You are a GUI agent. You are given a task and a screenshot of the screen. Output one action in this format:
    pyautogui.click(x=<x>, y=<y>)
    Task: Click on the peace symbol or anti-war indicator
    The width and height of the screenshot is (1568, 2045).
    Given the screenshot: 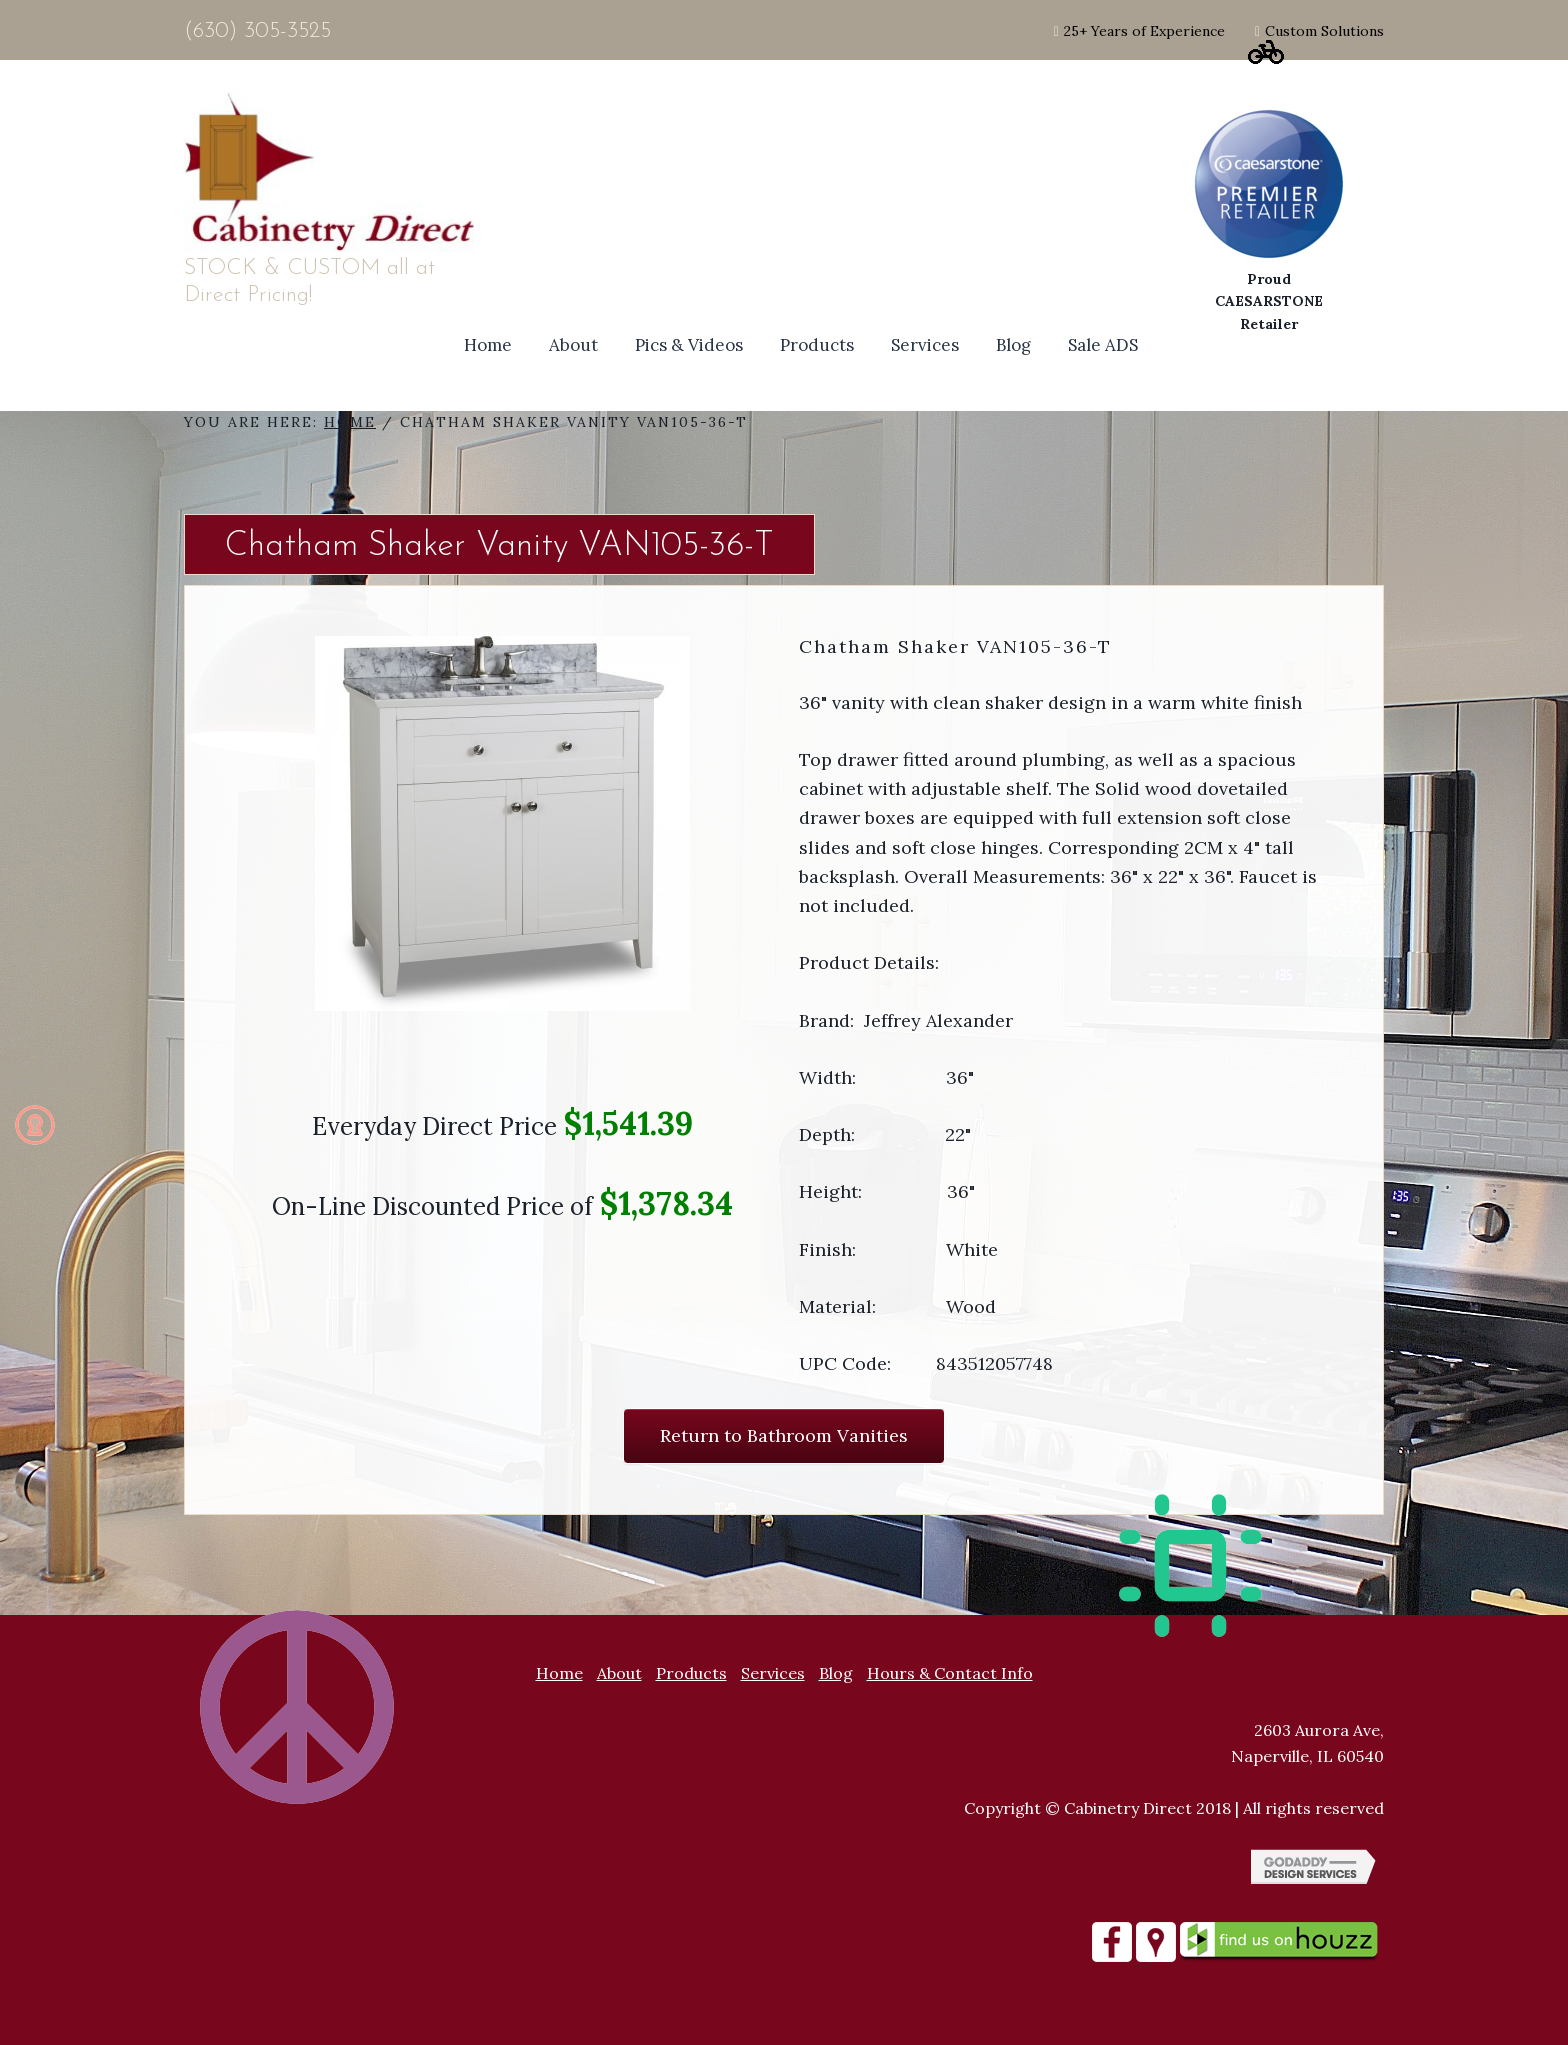 What is the action you would take?
    pyautogui.click(x=297, y=1707)
    